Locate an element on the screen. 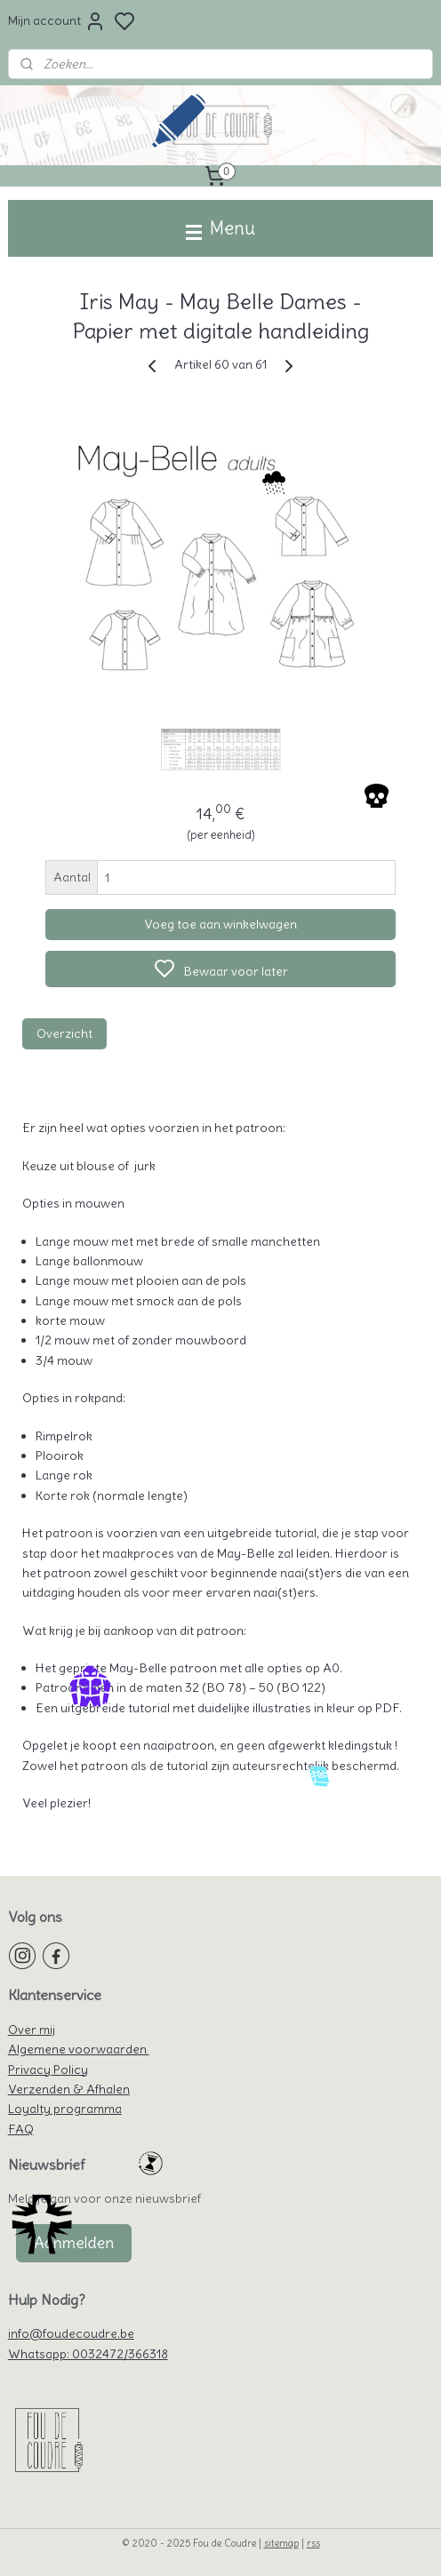 The image size is (441, 2576). highlight or mark important text is located at coordinates (179, 121).